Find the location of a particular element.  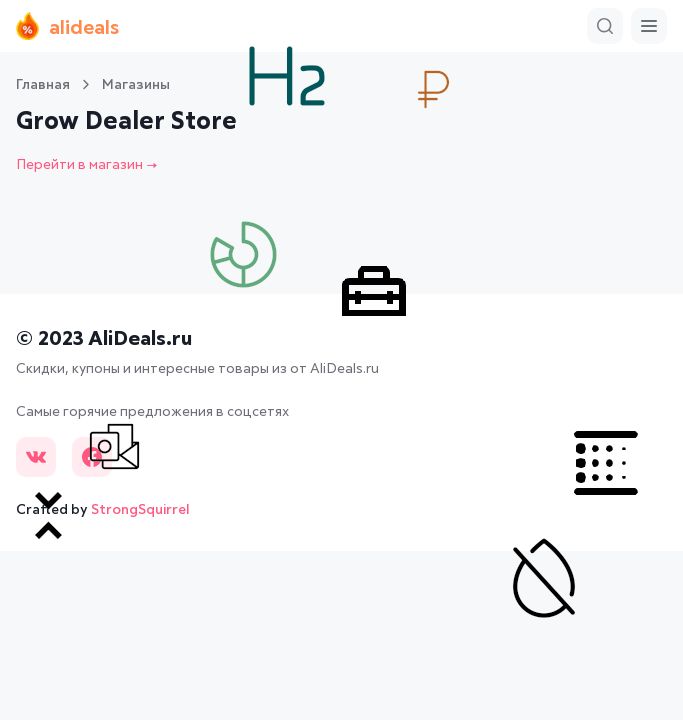

disable water or liquid detection is located at coordinates (544, 581).